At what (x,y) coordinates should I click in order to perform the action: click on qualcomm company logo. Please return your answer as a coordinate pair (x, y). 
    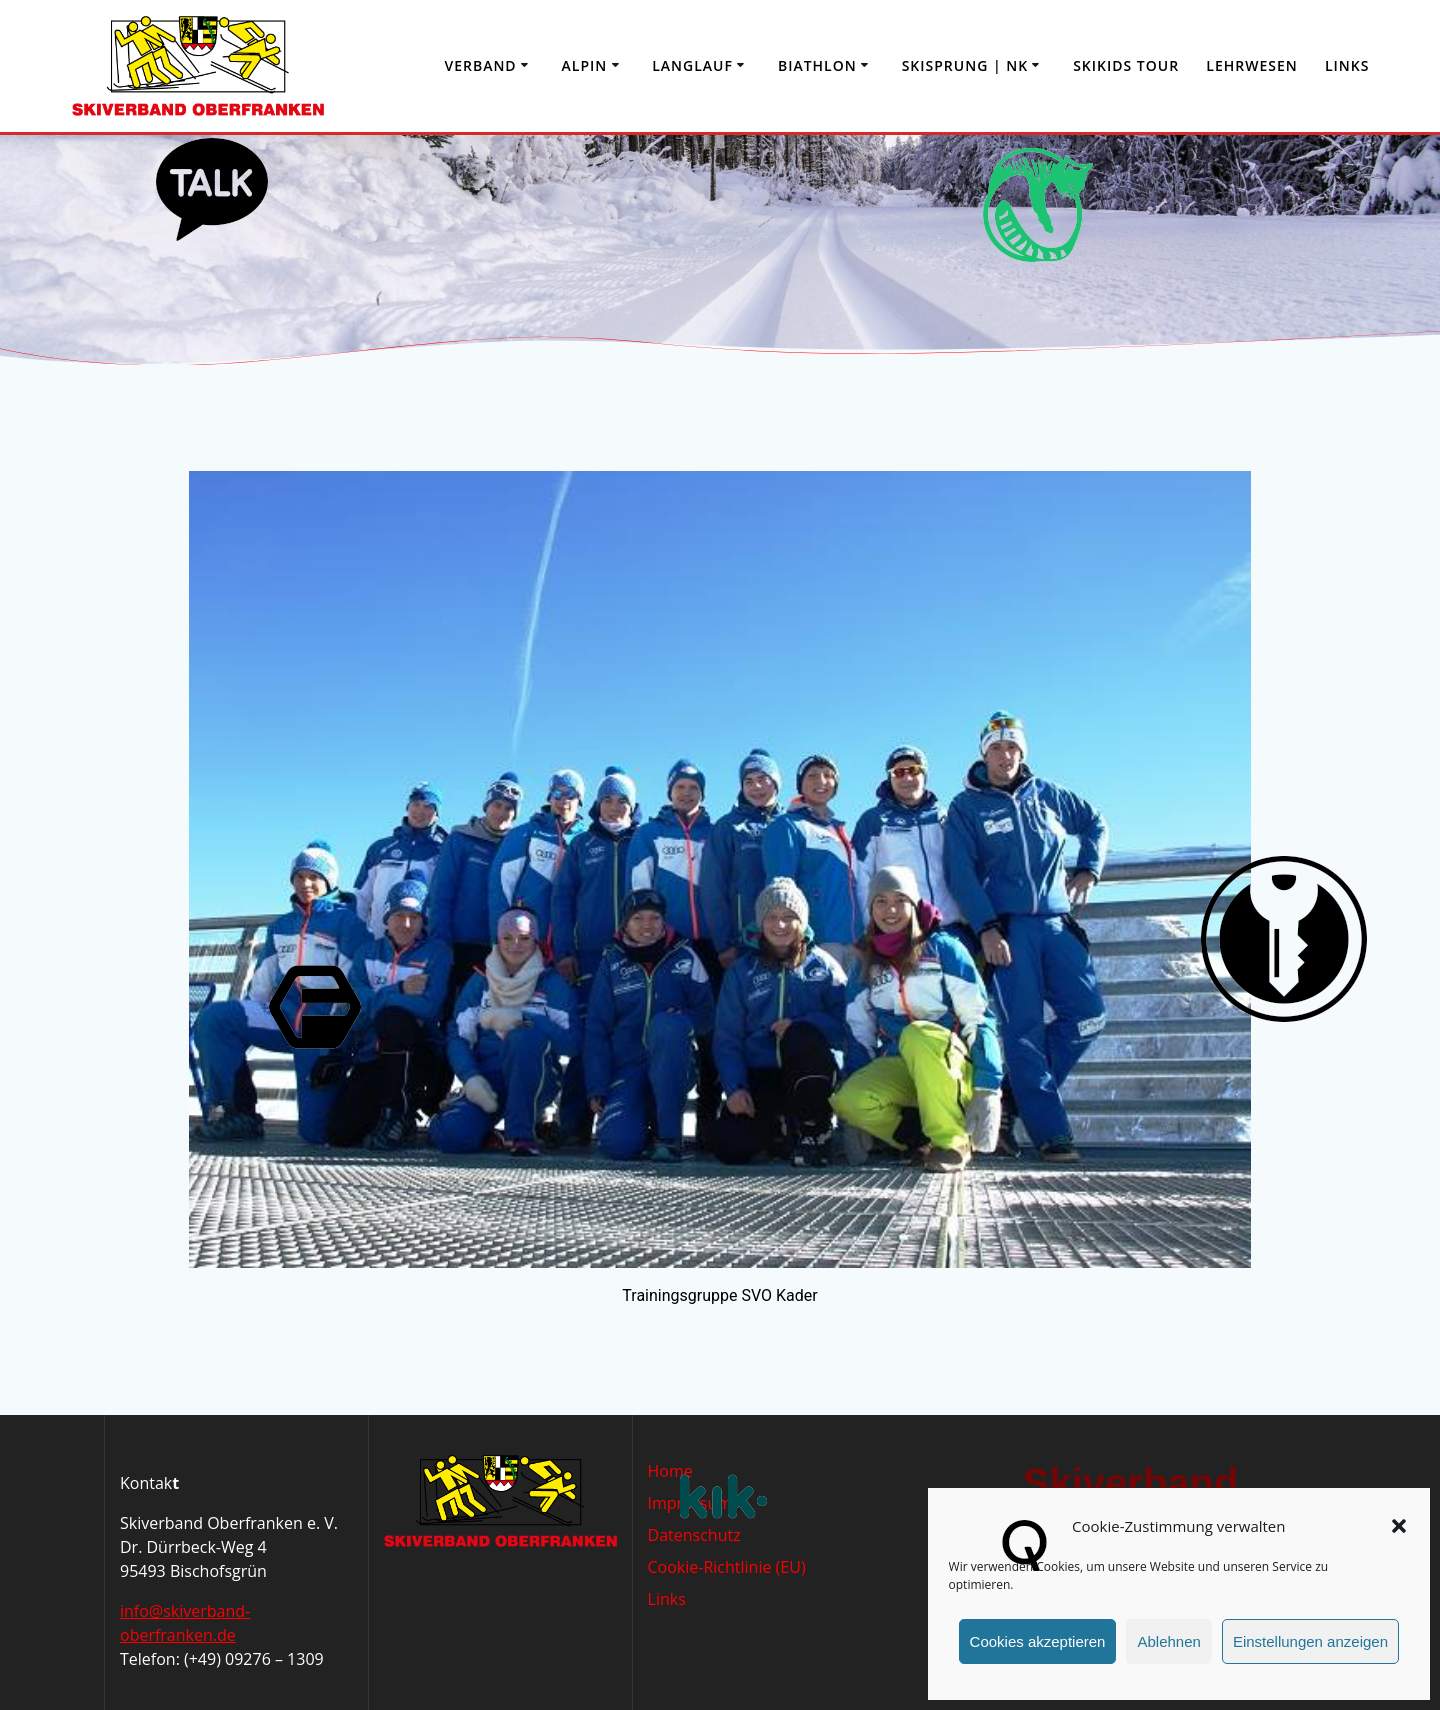
    Looking at the image, I should click on (1024, 1545).